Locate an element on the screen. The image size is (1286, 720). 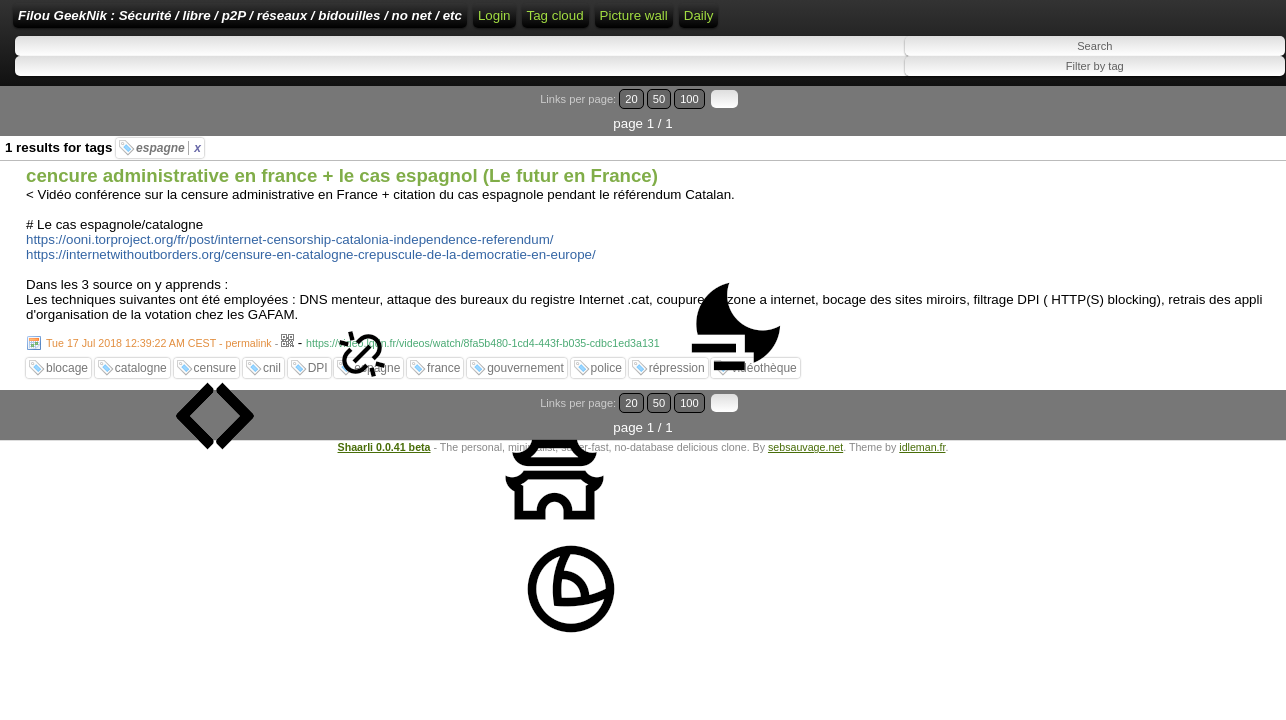
view historical landmarks or monuments is located at coordinates (554, 479).